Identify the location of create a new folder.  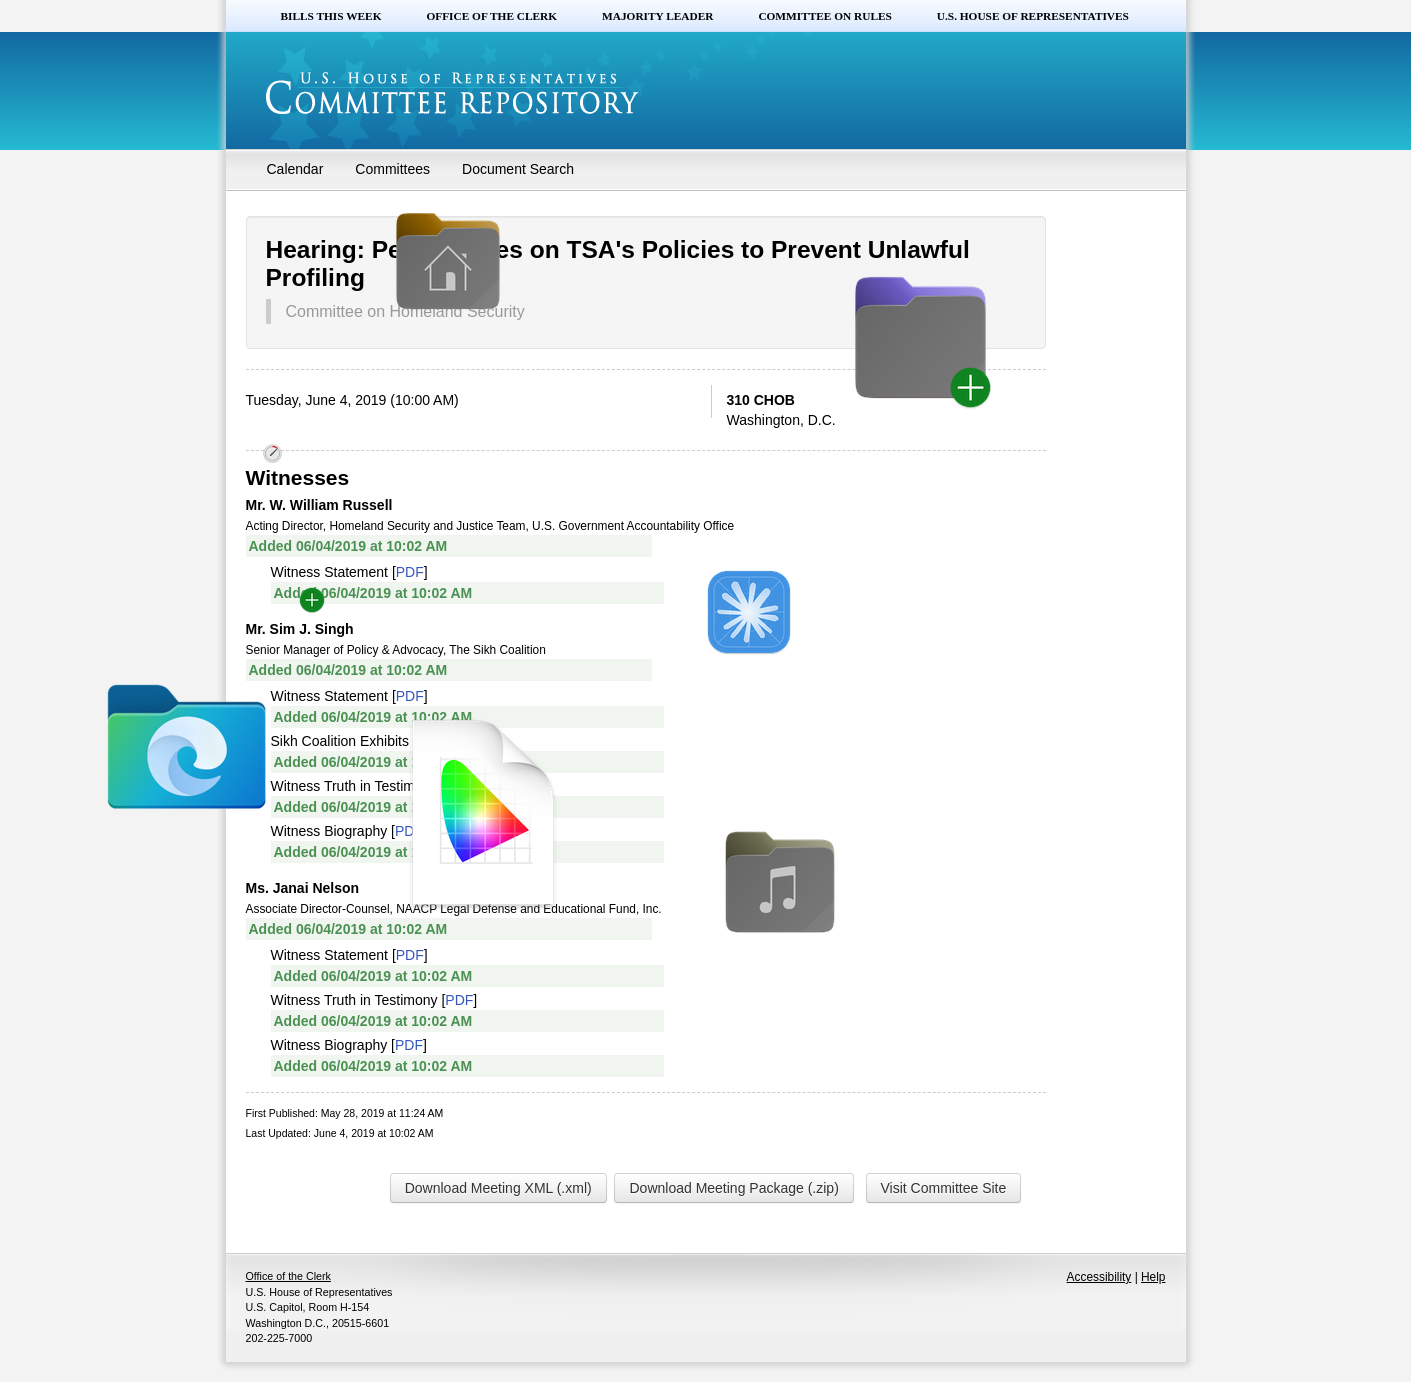
(920, 337).